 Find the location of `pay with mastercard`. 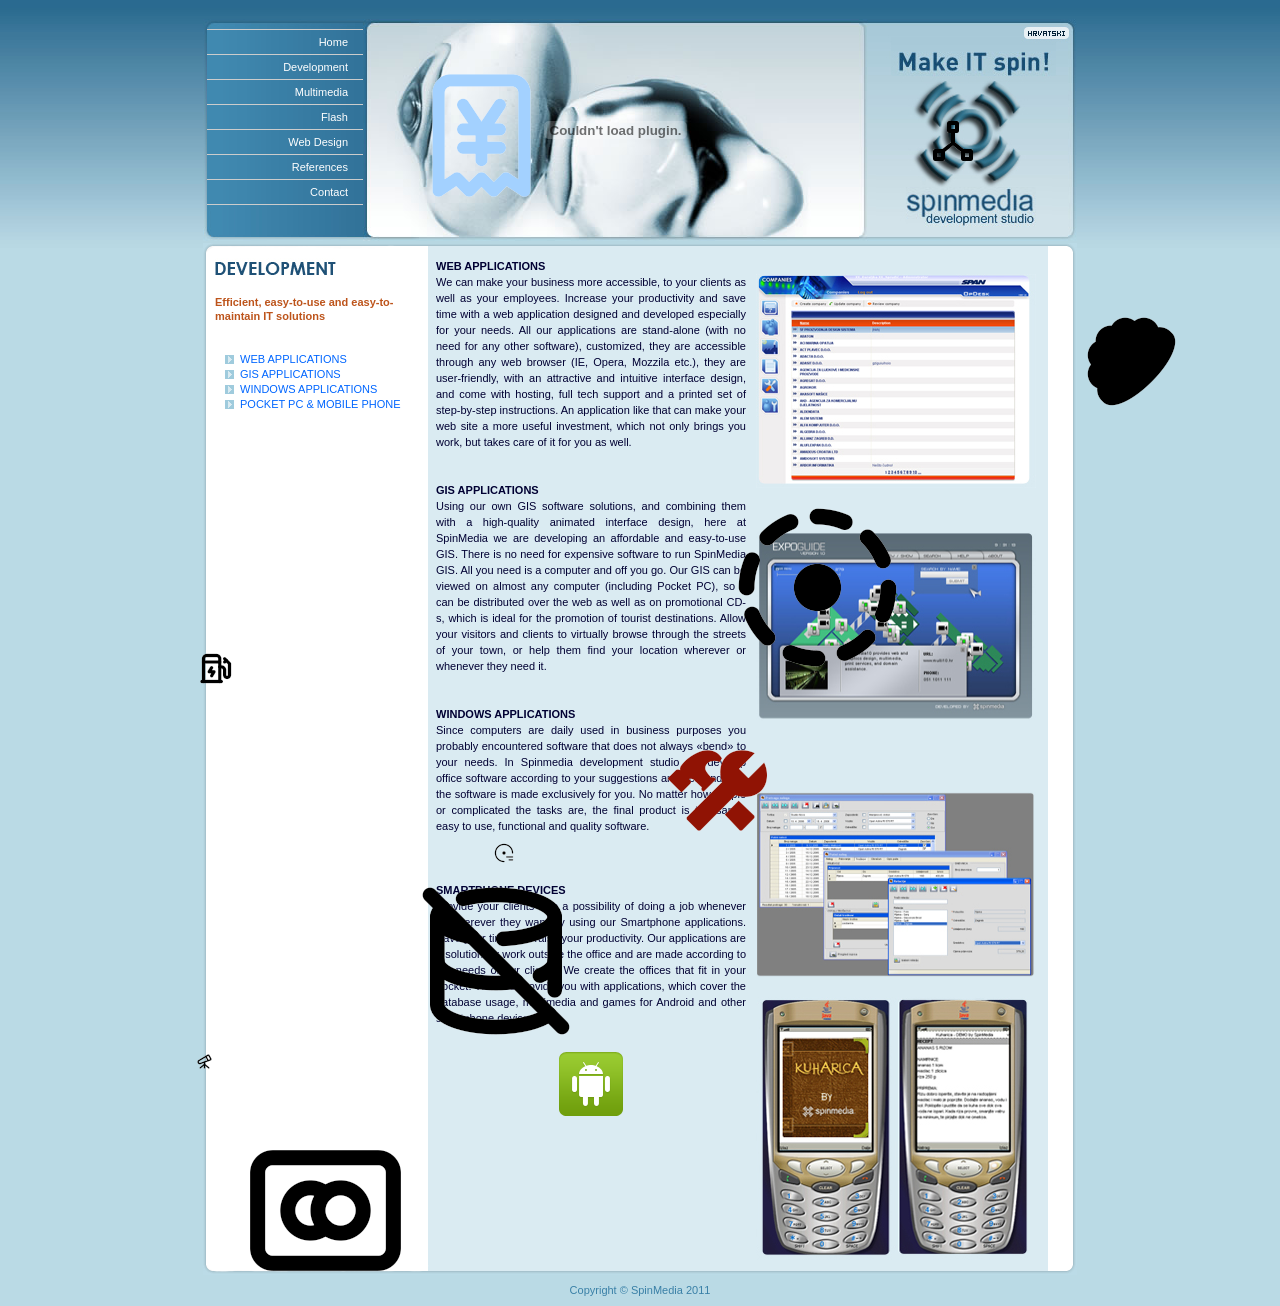

pay with mastercard is located at coordinates (325, 1210).